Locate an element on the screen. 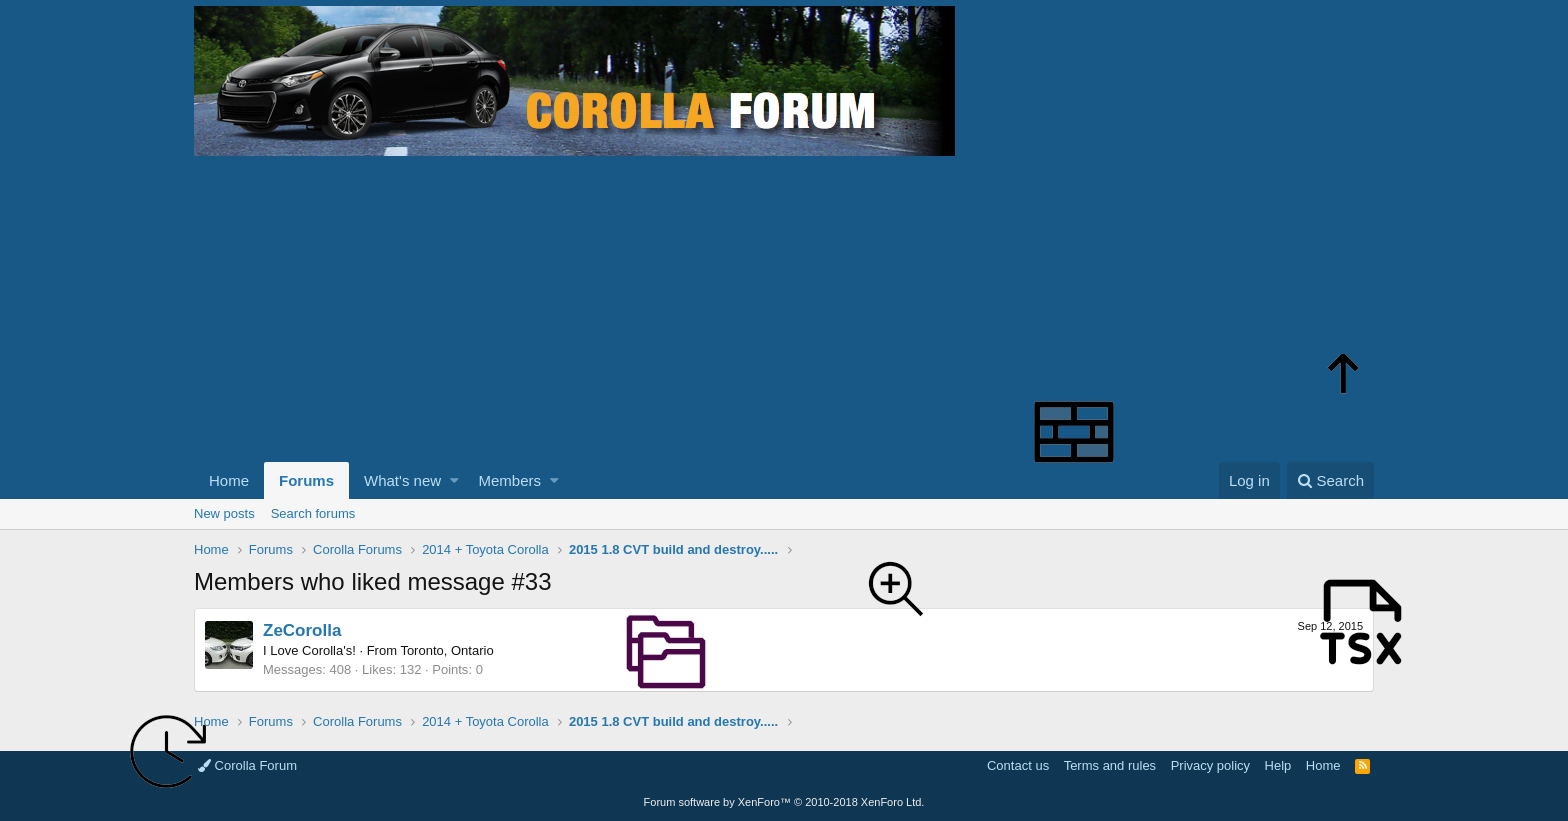 The image size is (1568, 821). redo or restore a previous action is located at coordinates (166, 751).